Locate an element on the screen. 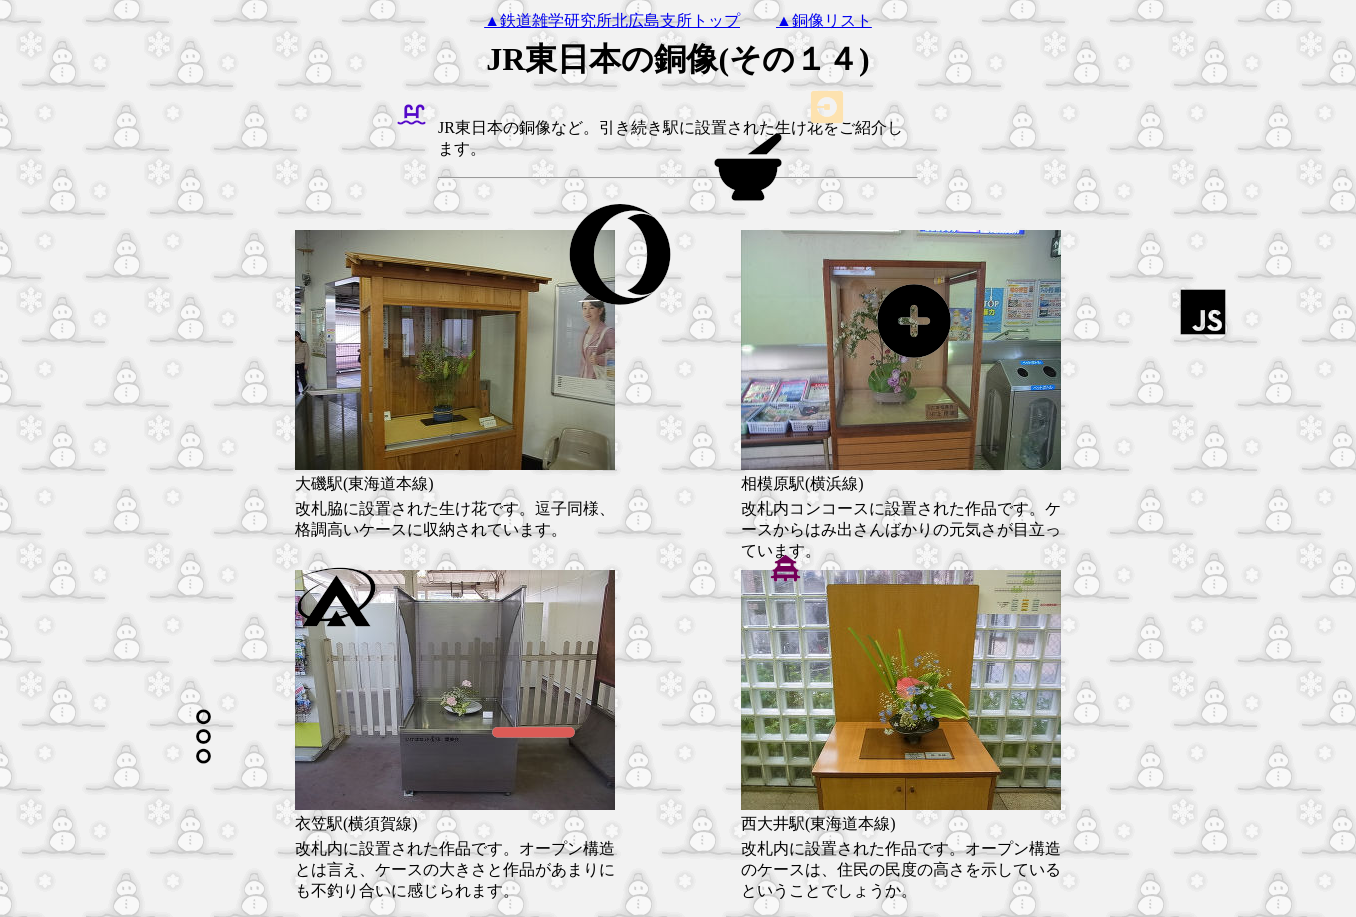 This screenshot has height=917, width=1356. open the Uber app is located at coordinates (827, 107).